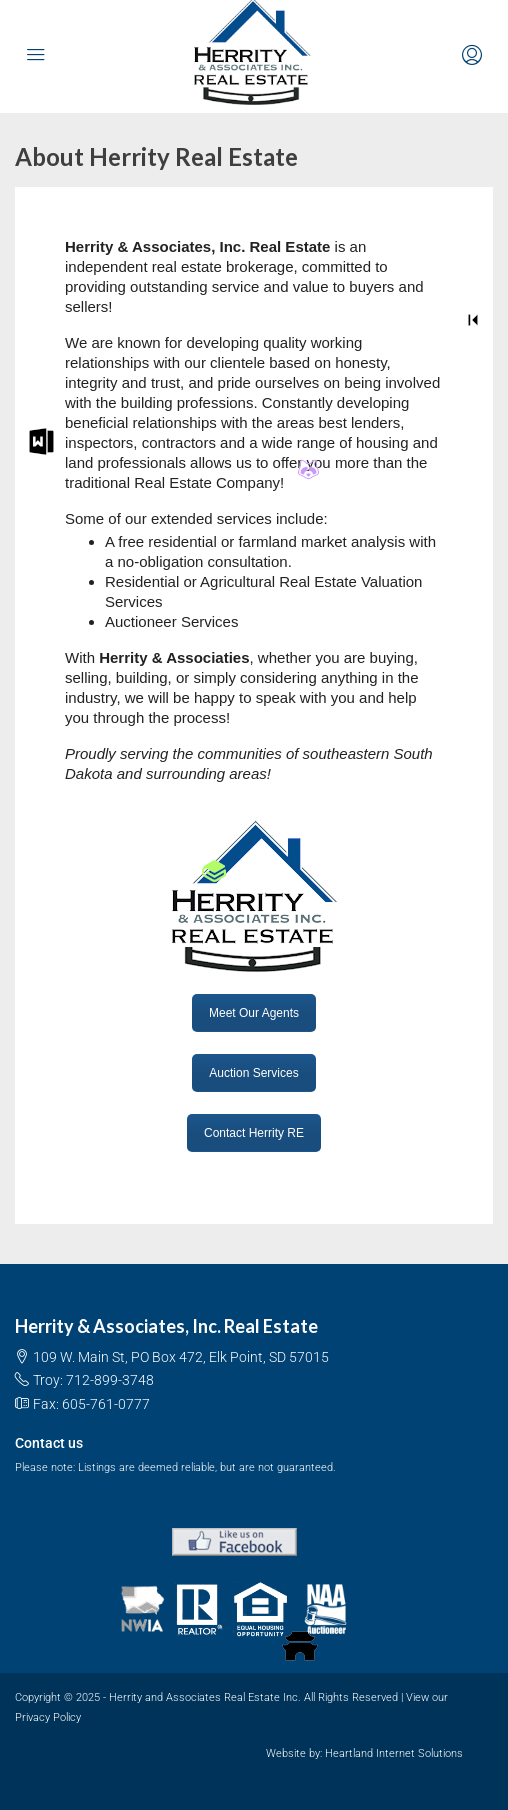 The image size is (508, 1810). What do you see at coordinates (300, 1646) in the screenshot?
I see `access historical landmarks or monuments` at bounding box center [300, 1646].